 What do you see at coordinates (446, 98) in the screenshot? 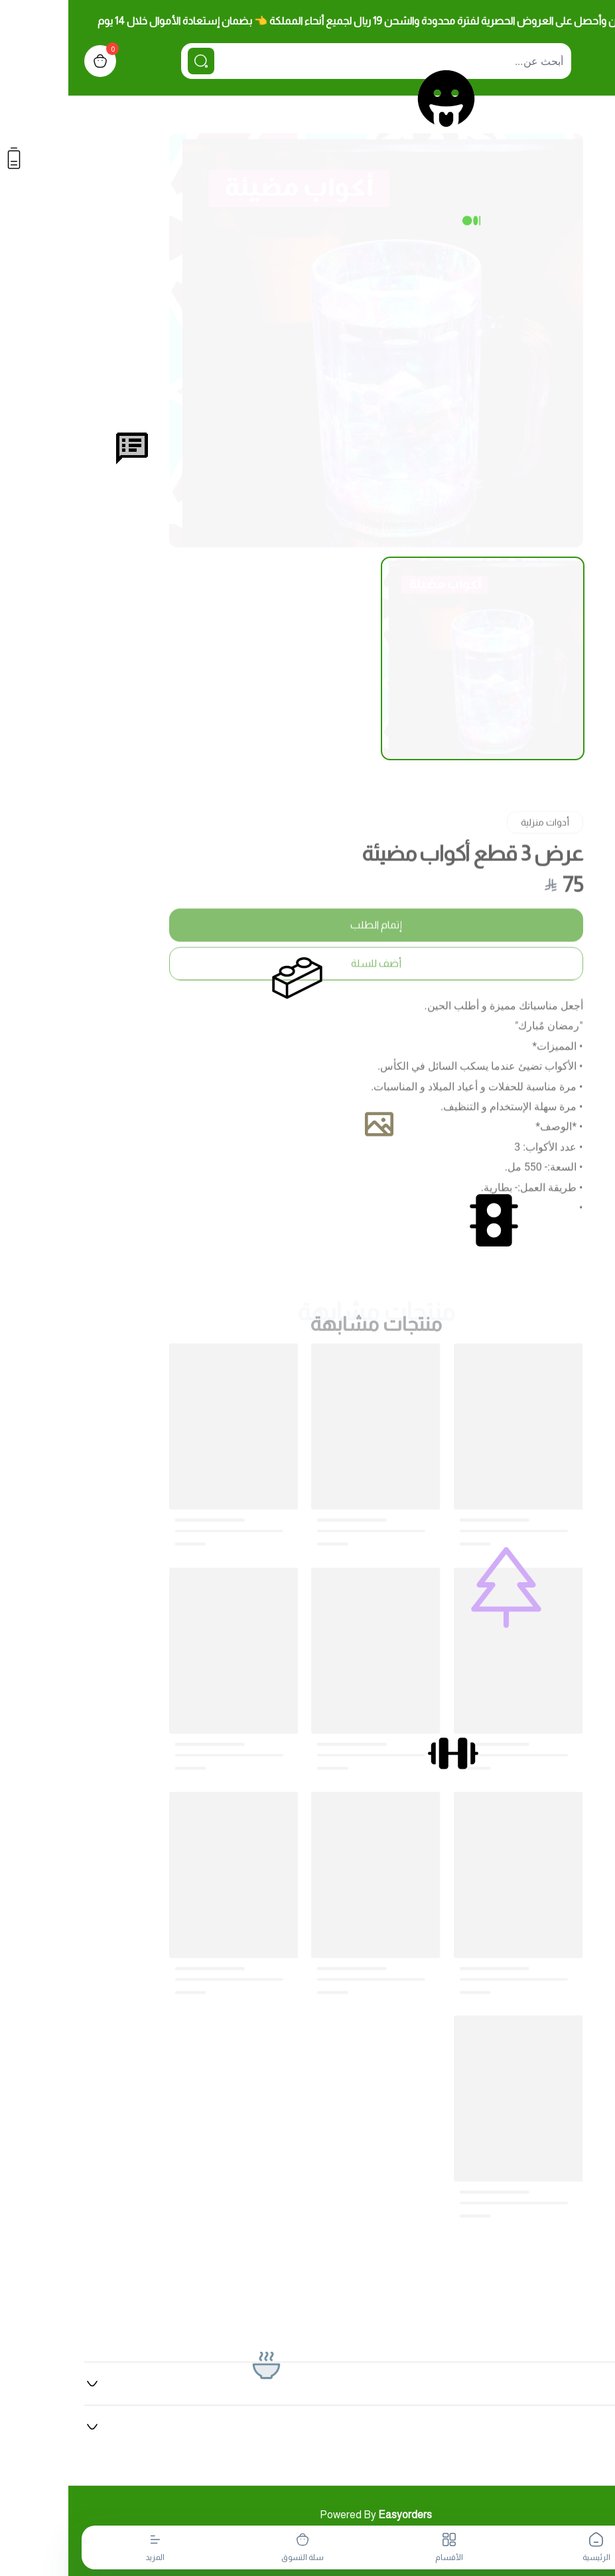
I see `add a playful or silly reaction` at bounding box center [446, 98].